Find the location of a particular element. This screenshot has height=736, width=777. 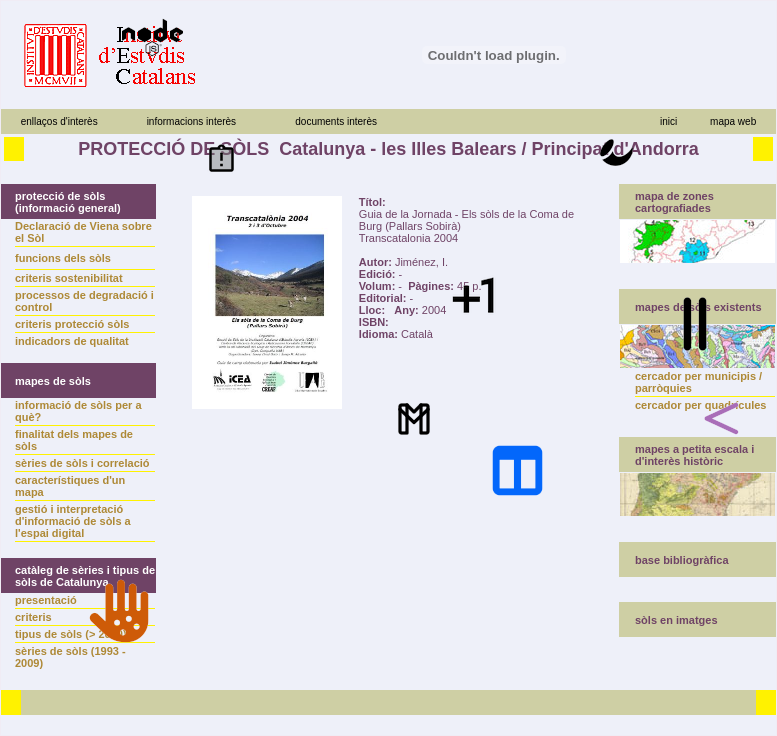

switch to column view layout is located at coordinates (517, 470).